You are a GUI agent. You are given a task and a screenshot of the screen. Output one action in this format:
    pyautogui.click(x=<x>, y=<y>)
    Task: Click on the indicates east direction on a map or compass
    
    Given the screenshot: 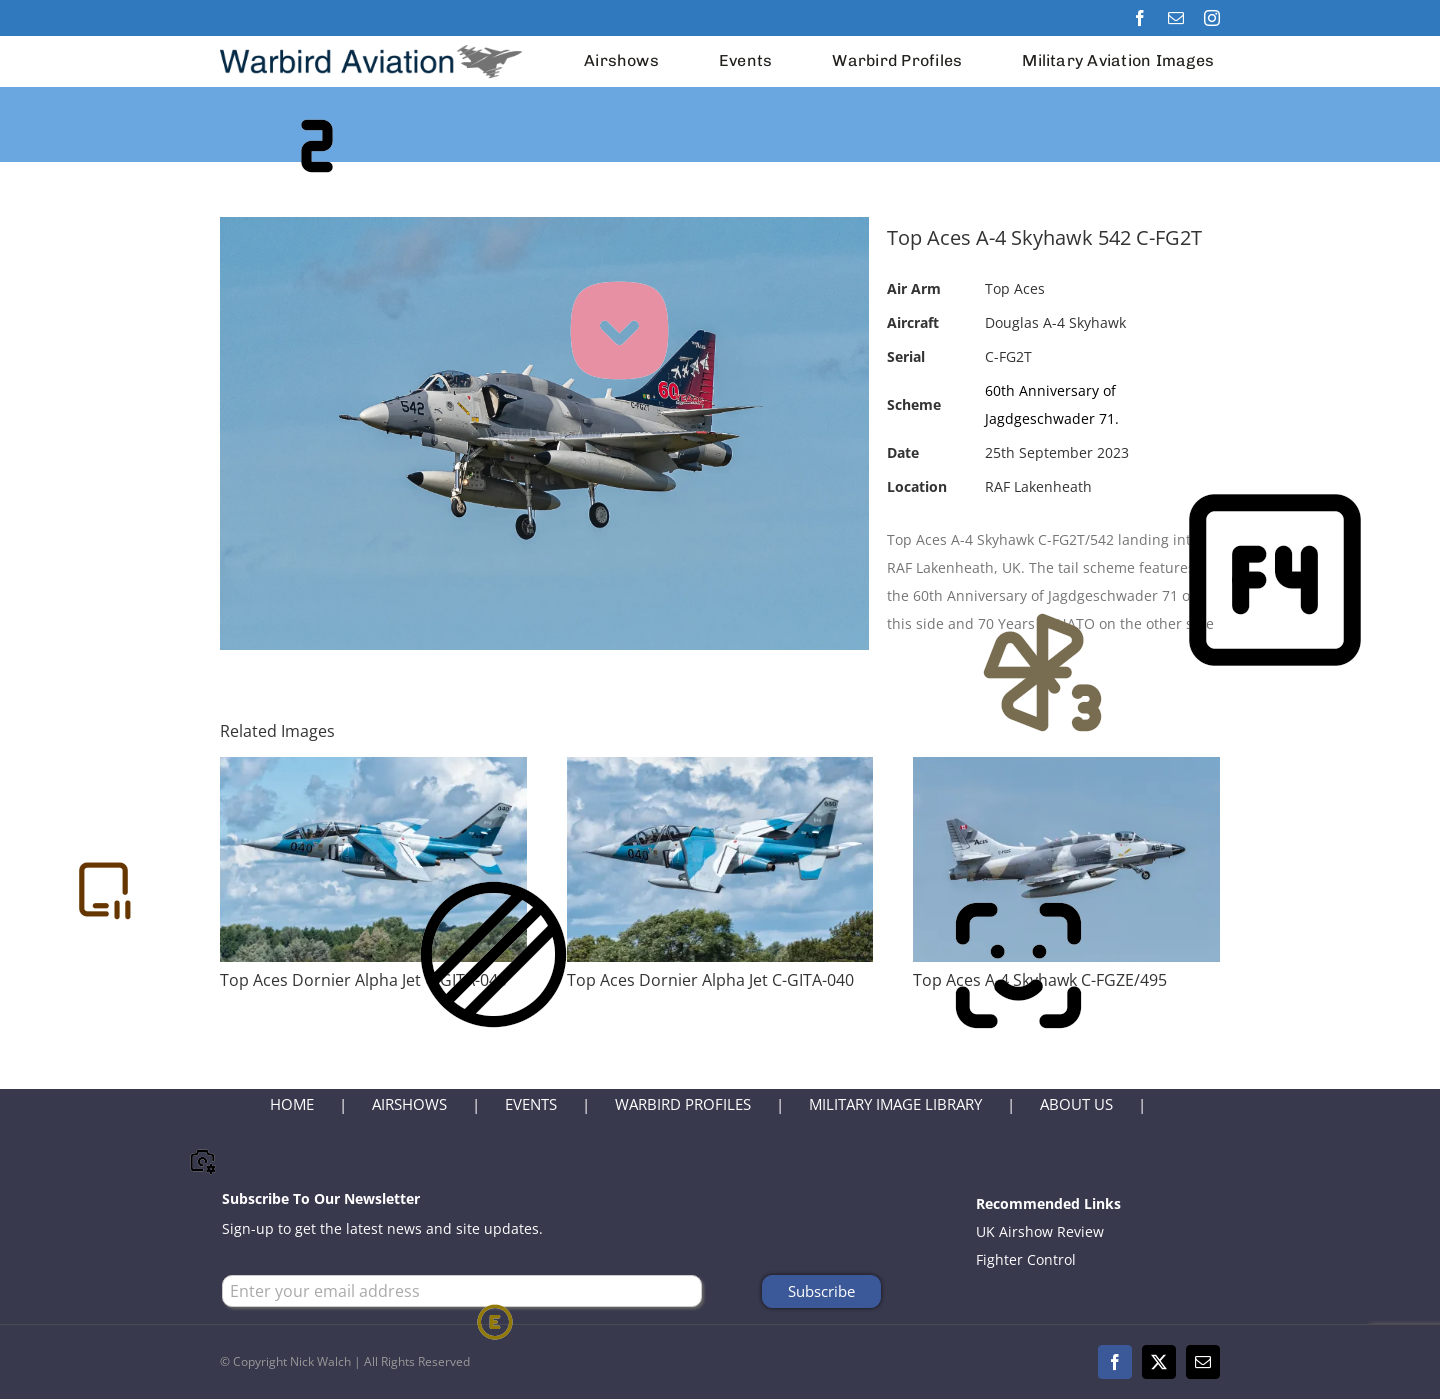 What is the action you would take?
    pyautogui.click(x=495, y=1322)
    